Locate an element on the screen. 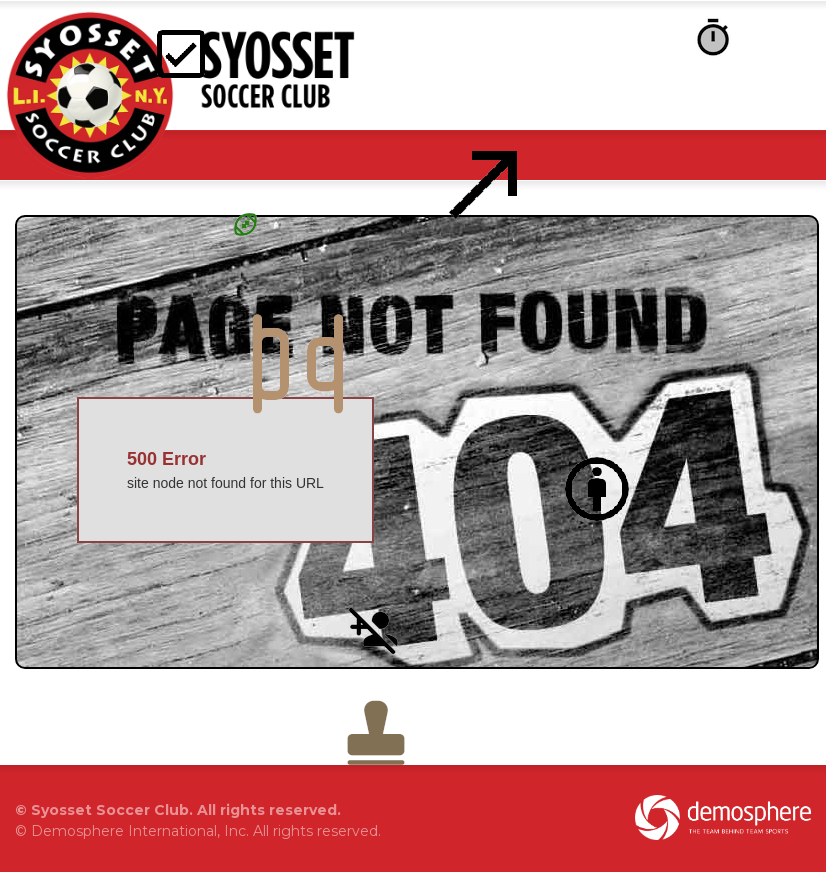 The height and width of the screenshot is (872, 826). distribute elements with equal horizontal spacing is located at coordinates (298, 364).